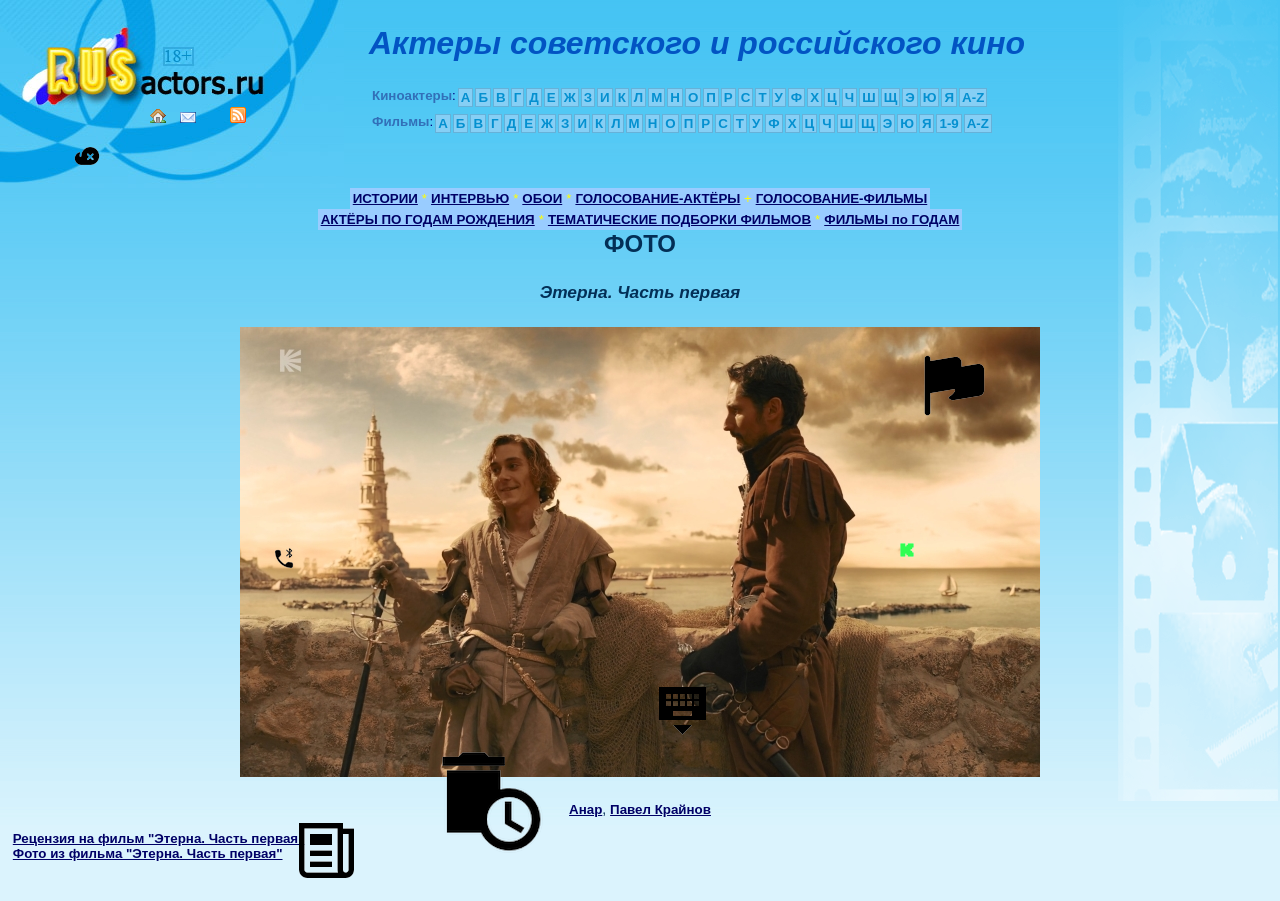 The image size is (1280, 901). Describe the element at coordinates (907, 550) in the screenshot. I see `open the Kick streaming platform` at that location.